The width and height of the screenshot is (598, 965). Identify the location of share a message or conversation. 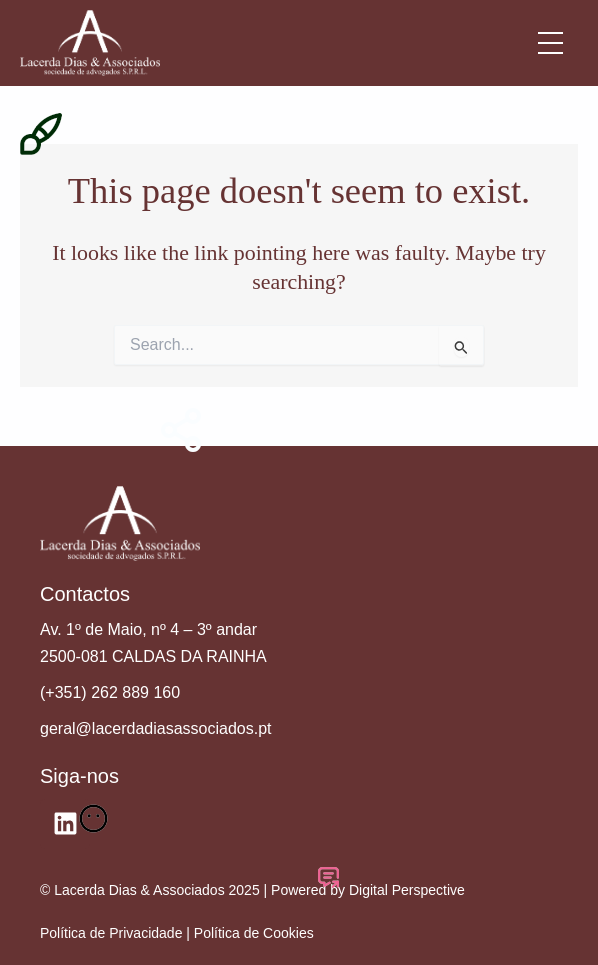
(328, 876).